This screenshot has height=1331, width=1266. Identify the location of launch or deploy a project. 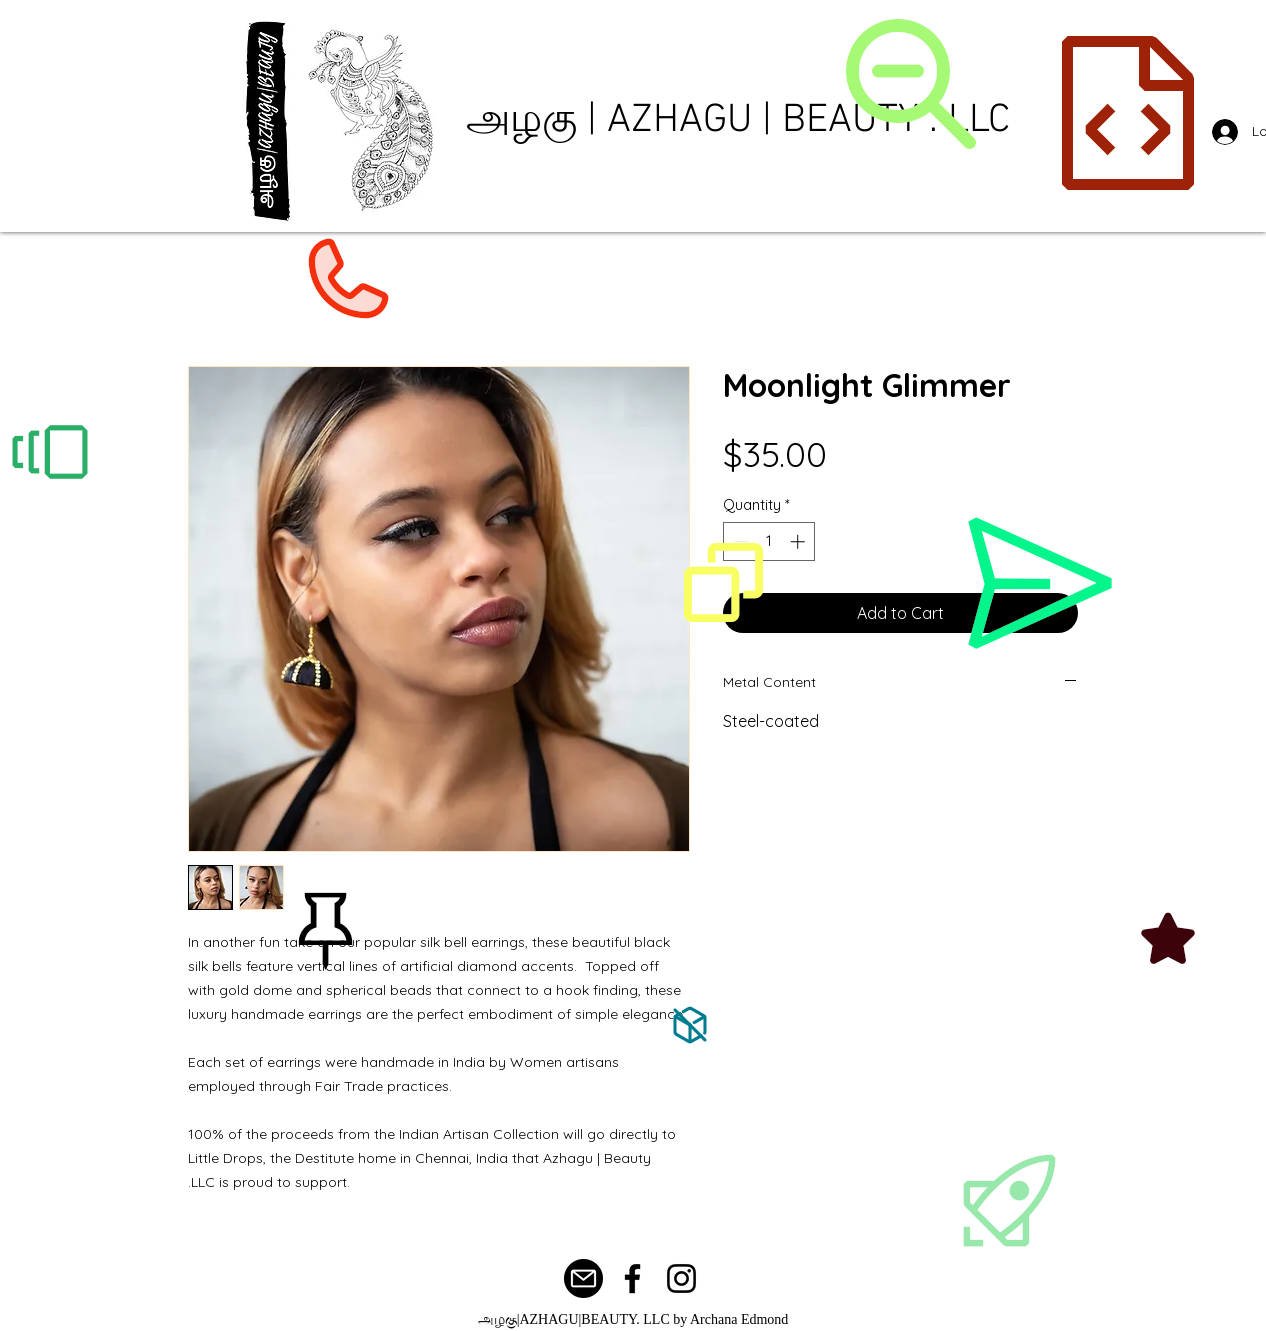
(1009, 1200).